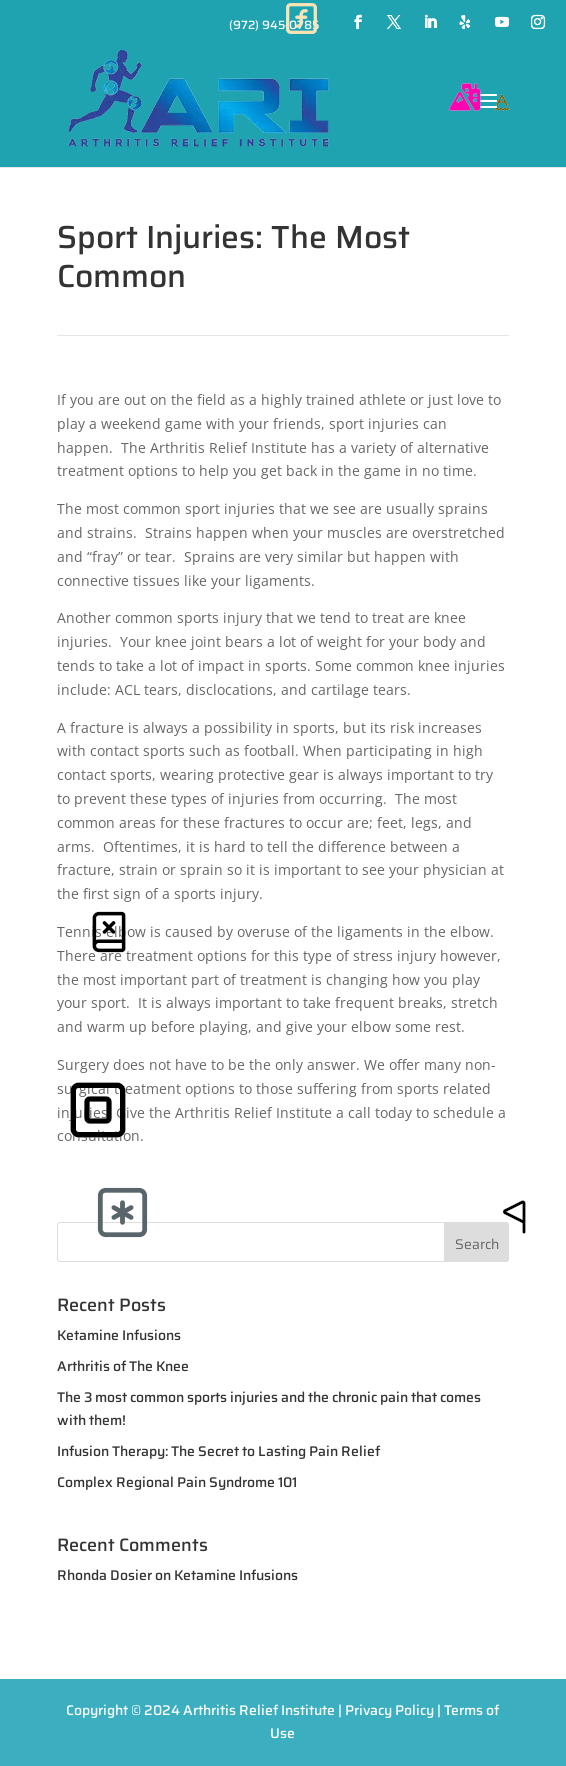  I want to click on mark or flag an item for review, so click(515, 1217).